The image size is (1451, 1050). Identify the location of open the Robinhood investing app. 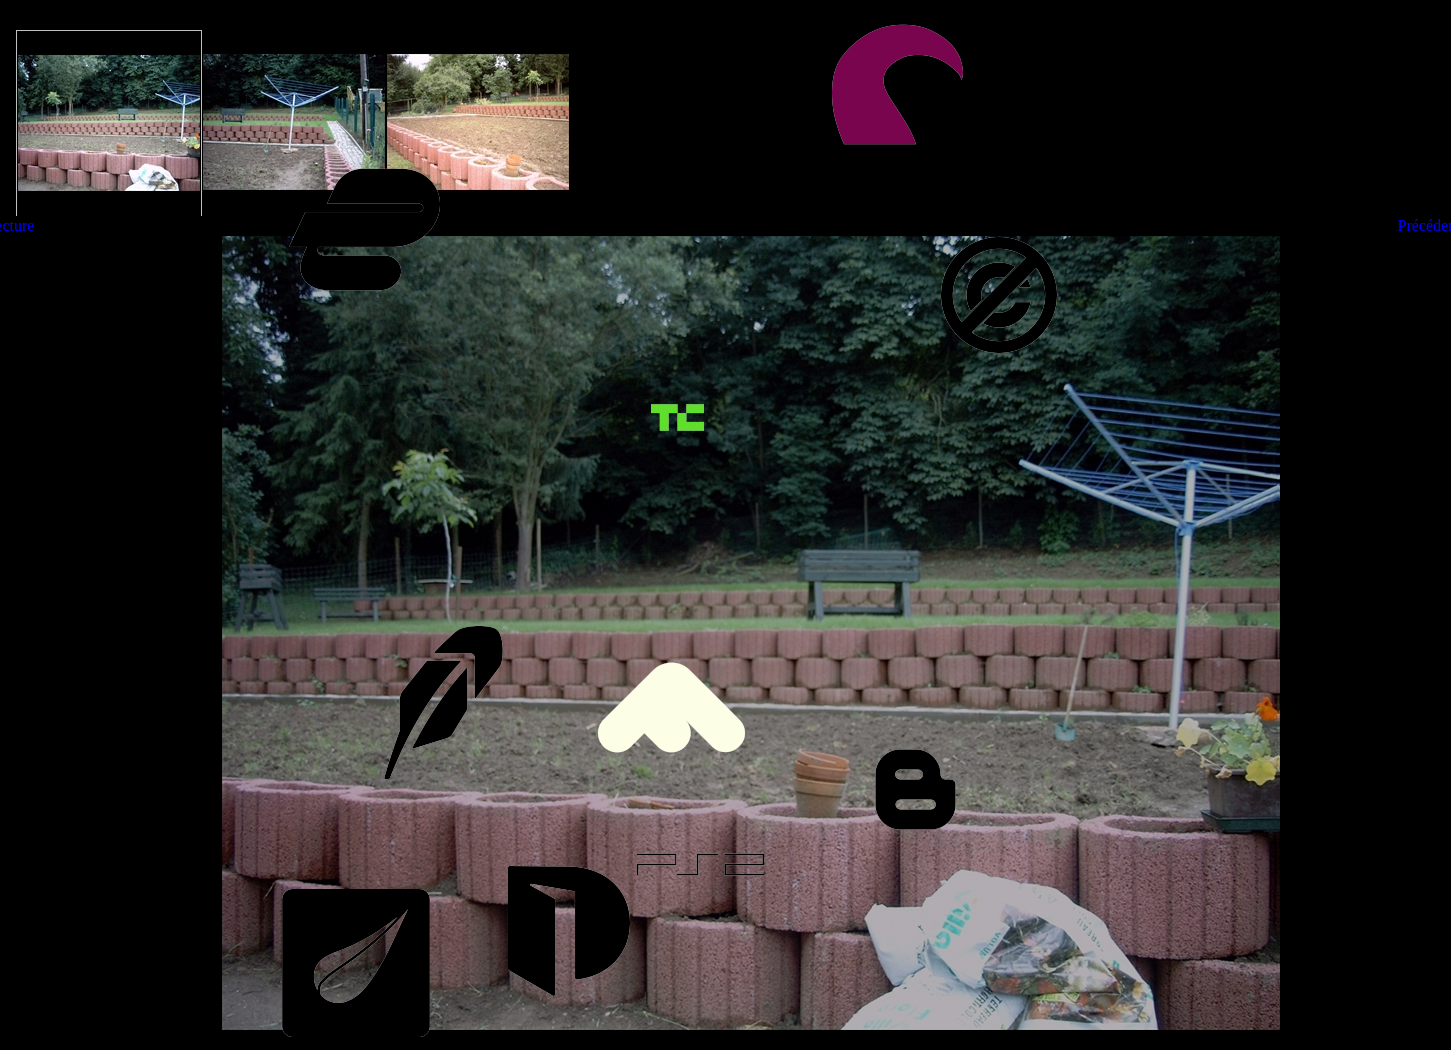
(443, 702).